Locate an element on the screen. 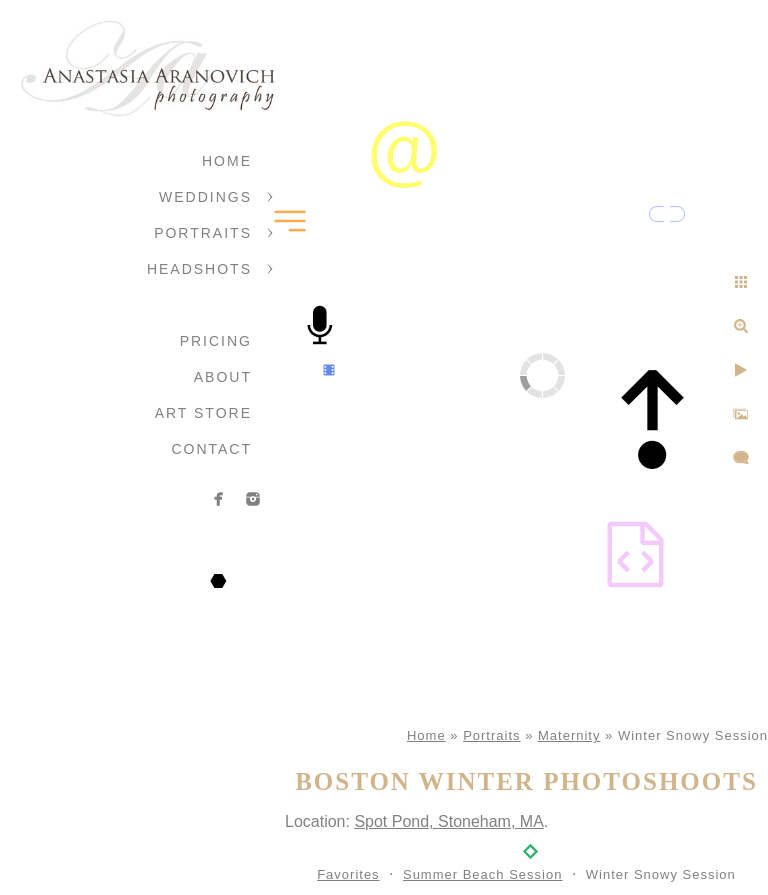 The width and height of the screenshot is (768, 895). step out of the current function during debugging is located at coordinates (652, 419).